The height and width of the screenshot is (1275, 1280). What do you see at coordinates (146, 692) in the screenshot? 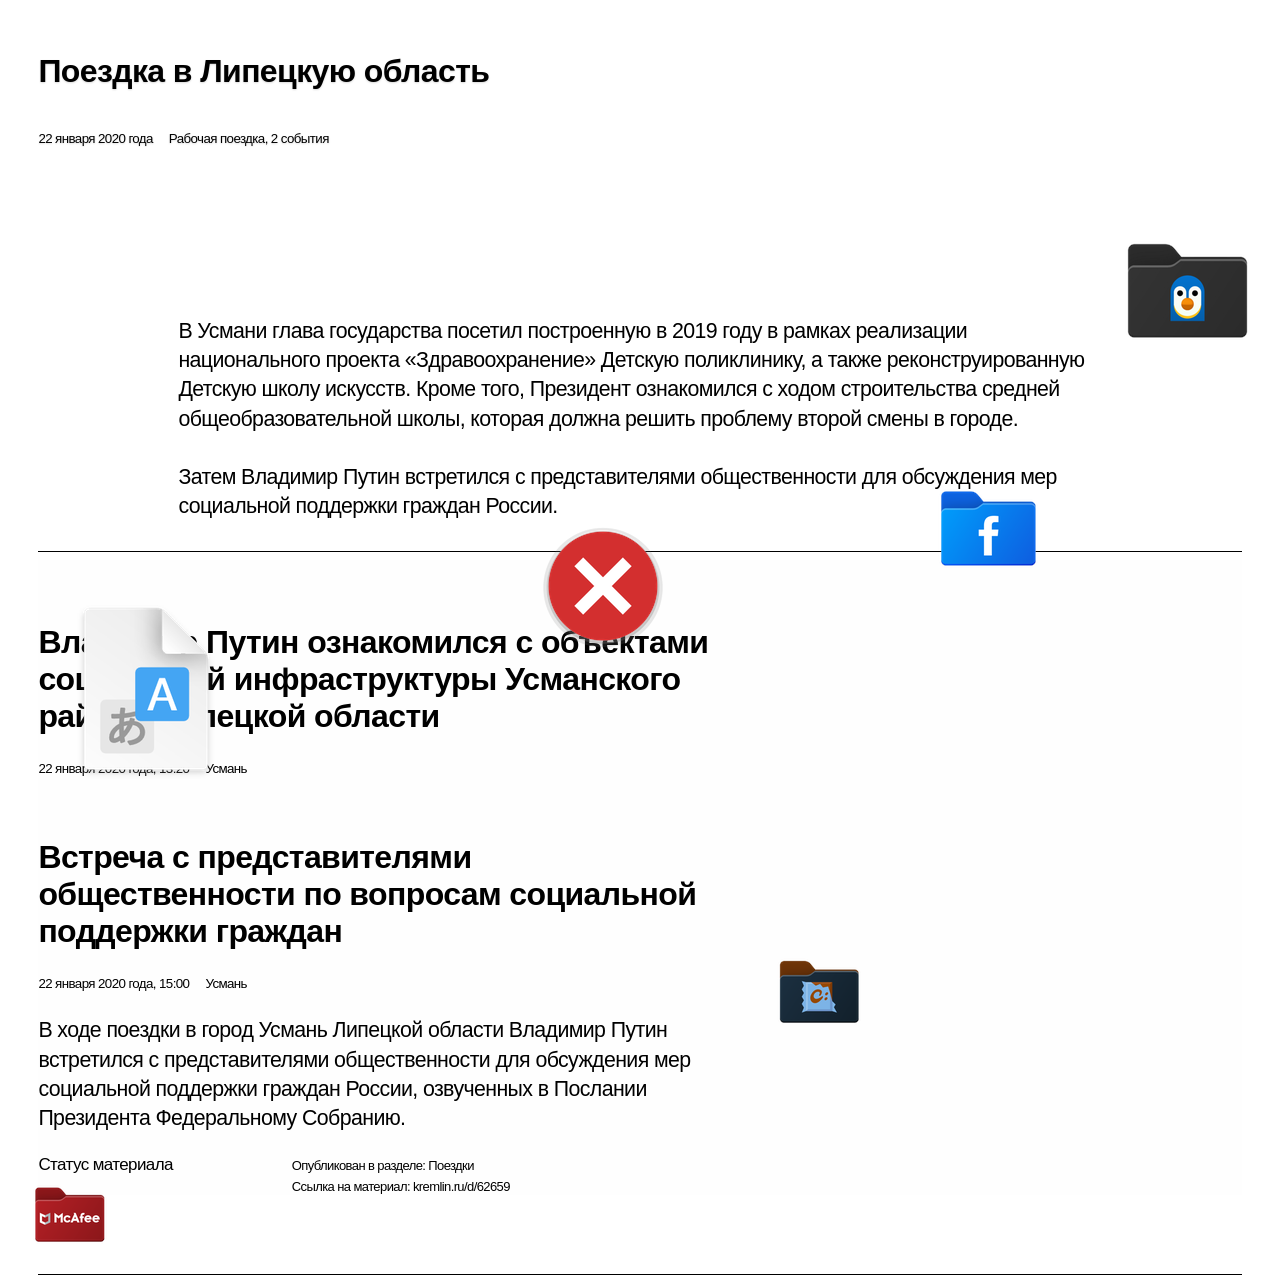
I see `a gettext translation file (.po/.pot)` at bounding box center [146, 692].